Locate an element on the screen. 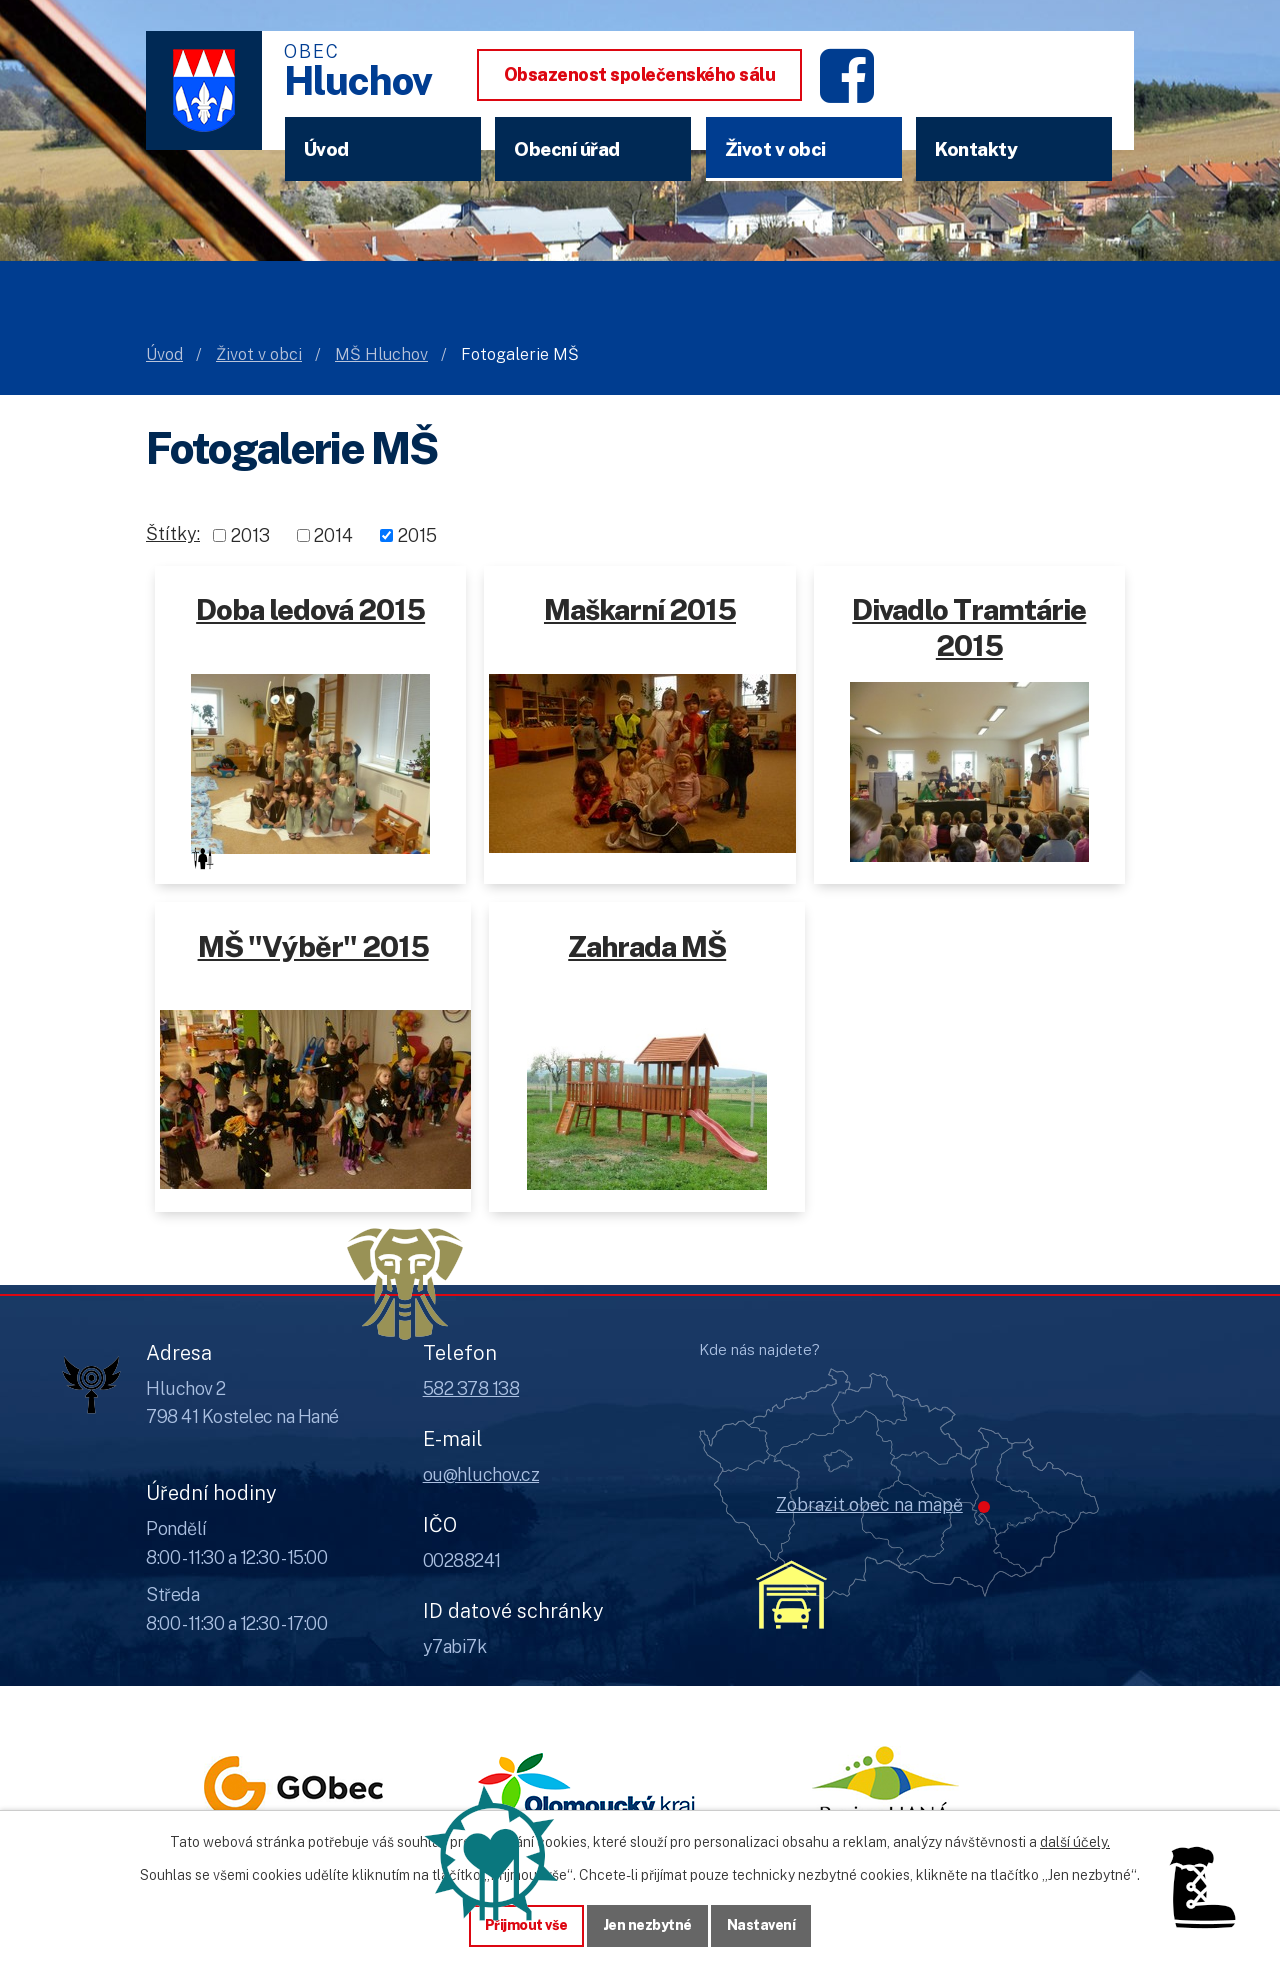 The image size is (1280, 1966). indicates damage or health loss in a game is located at coordinates (492, 1853).